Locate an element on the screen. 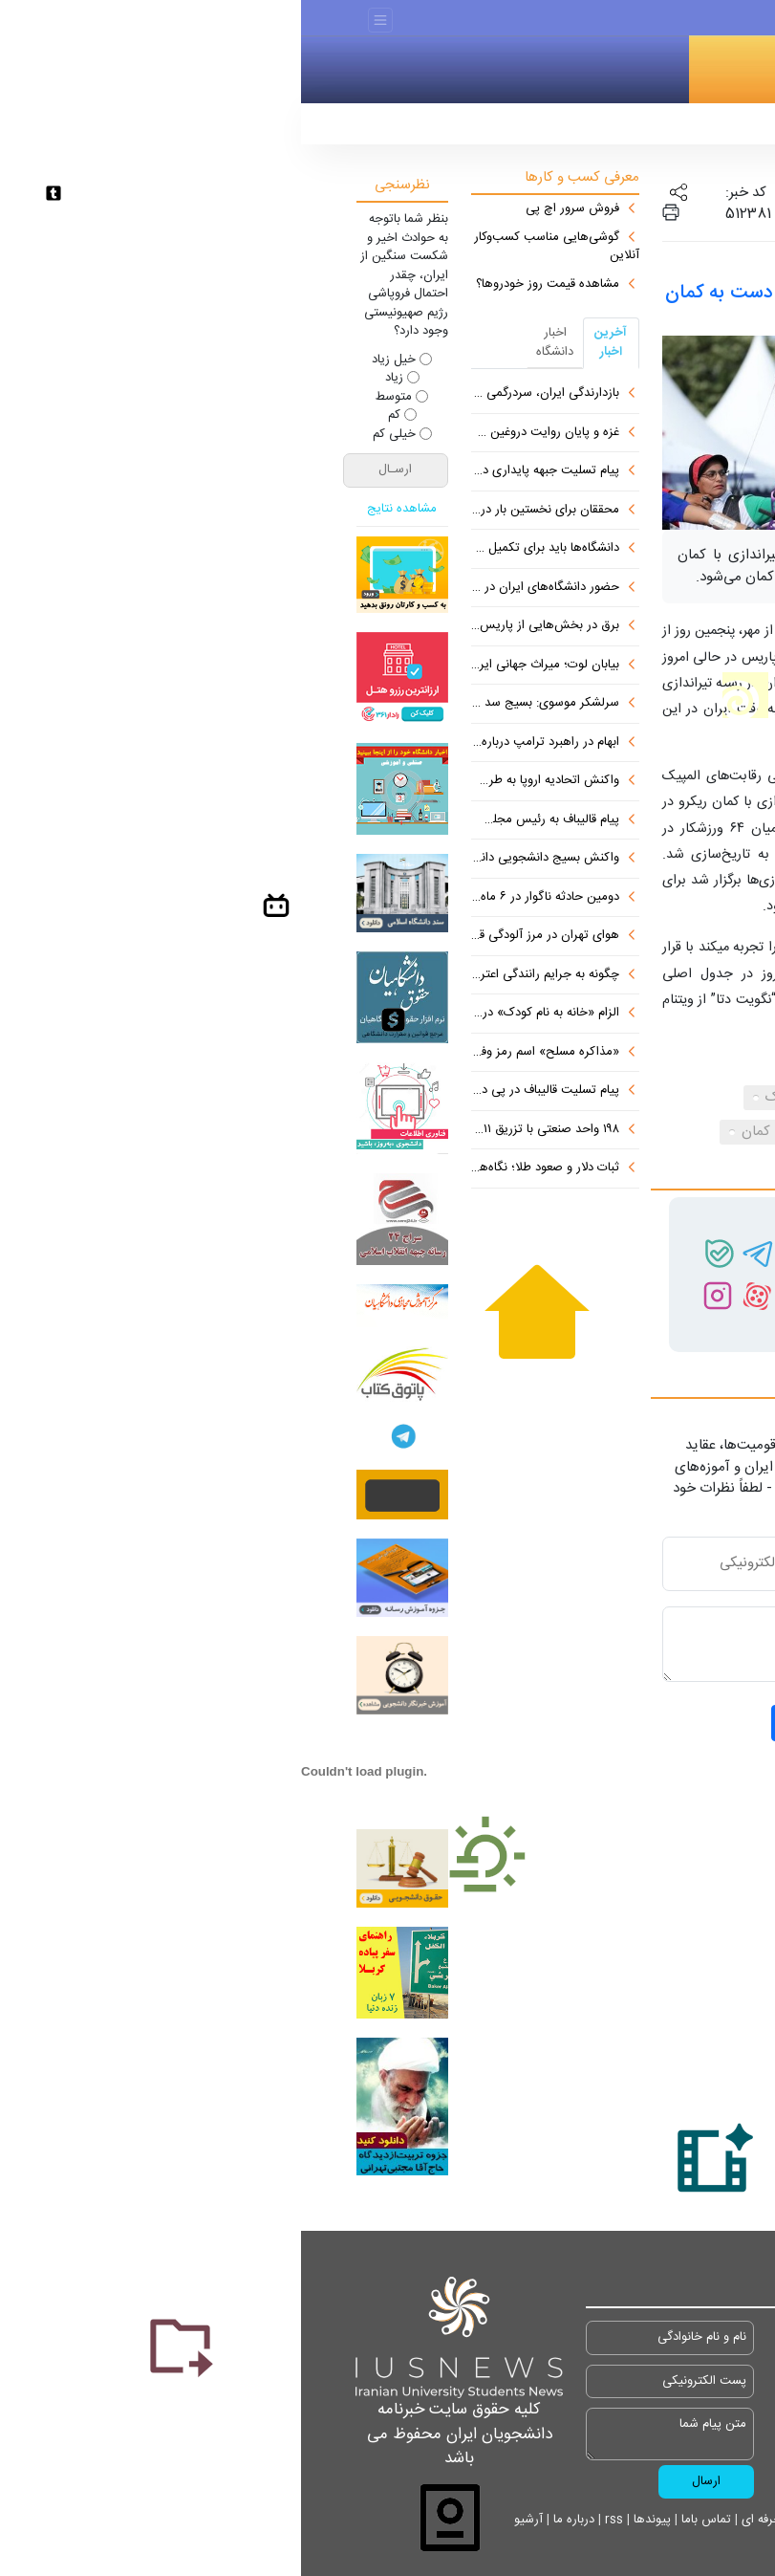 The height and width of the screenshot is (2576, 775). generate video content using AI is located at coordinates (712, 2161).